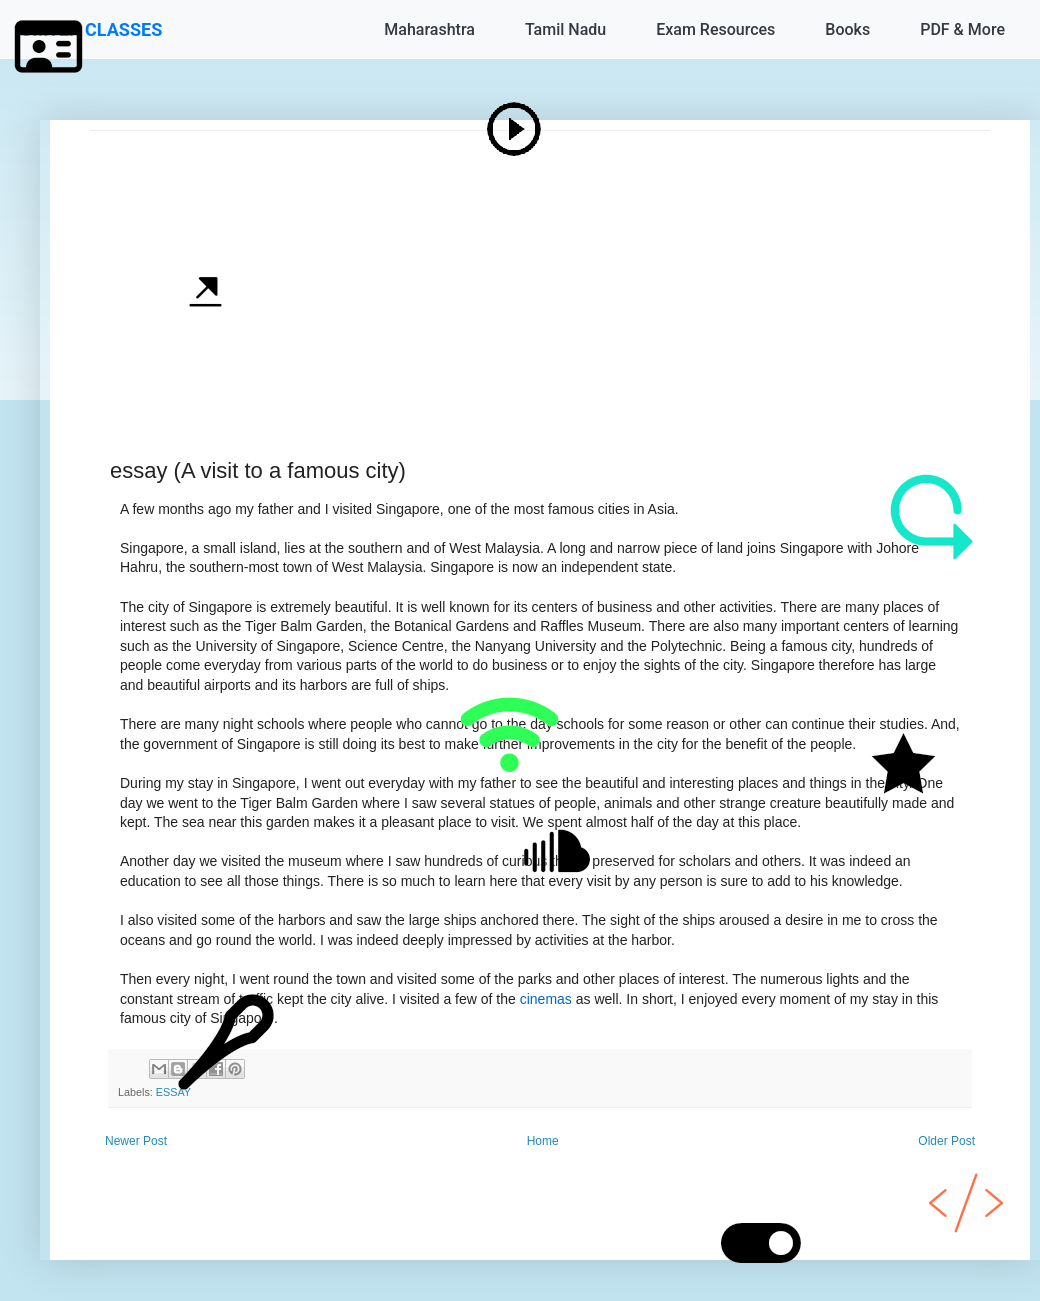 The height and width of the screenshot is (1301, 1040). I want to click on repeat or iterate through items, so click(930, 514).